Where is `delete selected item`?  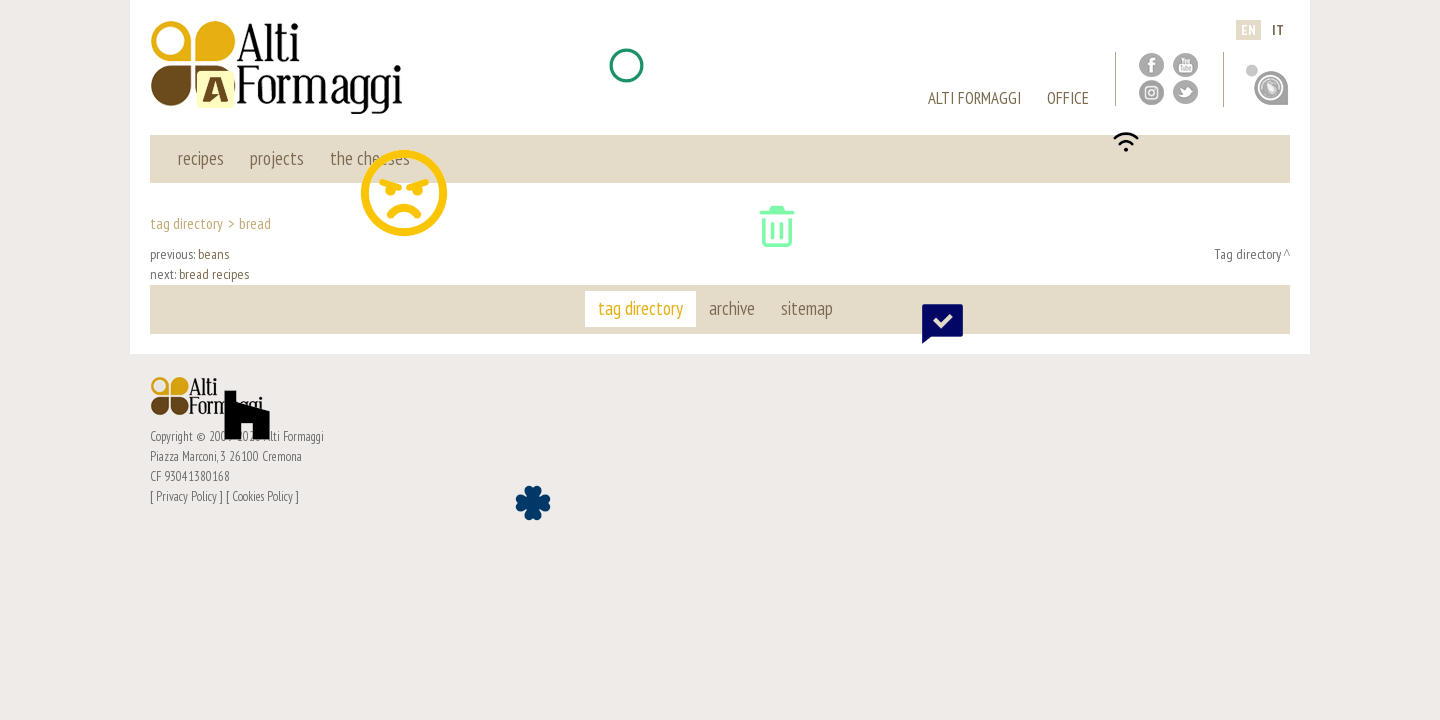
delete selected item is located at coordinates (777, 227).